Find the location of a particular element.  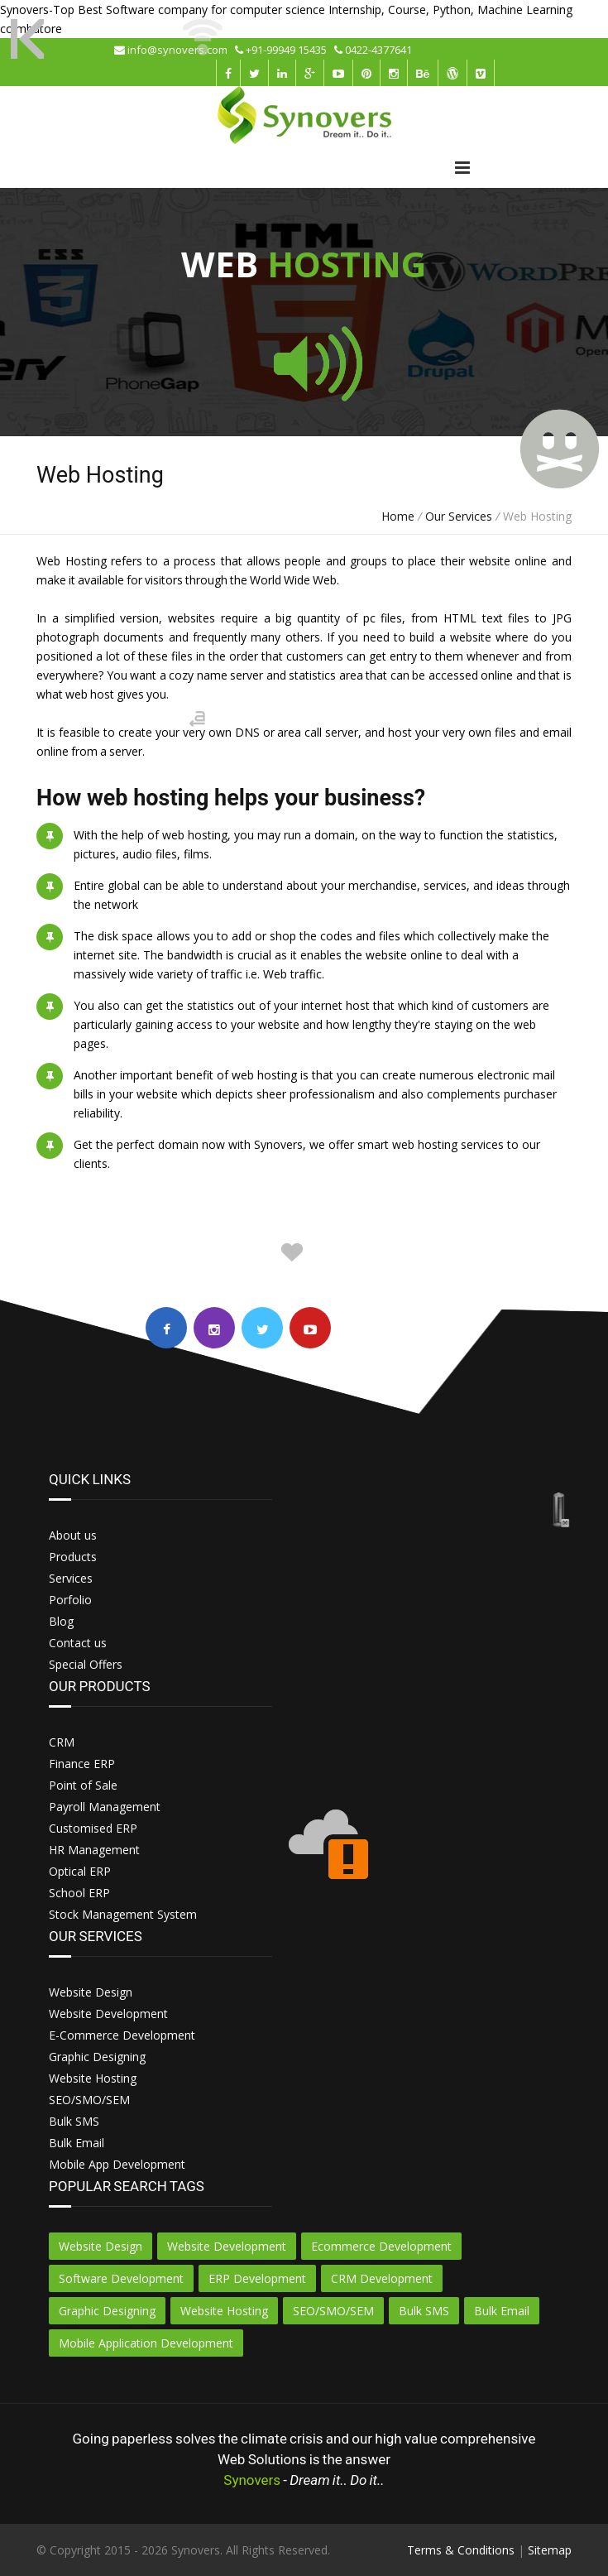

indicates battery not detected or missing is located at coordinates (558, 1510).